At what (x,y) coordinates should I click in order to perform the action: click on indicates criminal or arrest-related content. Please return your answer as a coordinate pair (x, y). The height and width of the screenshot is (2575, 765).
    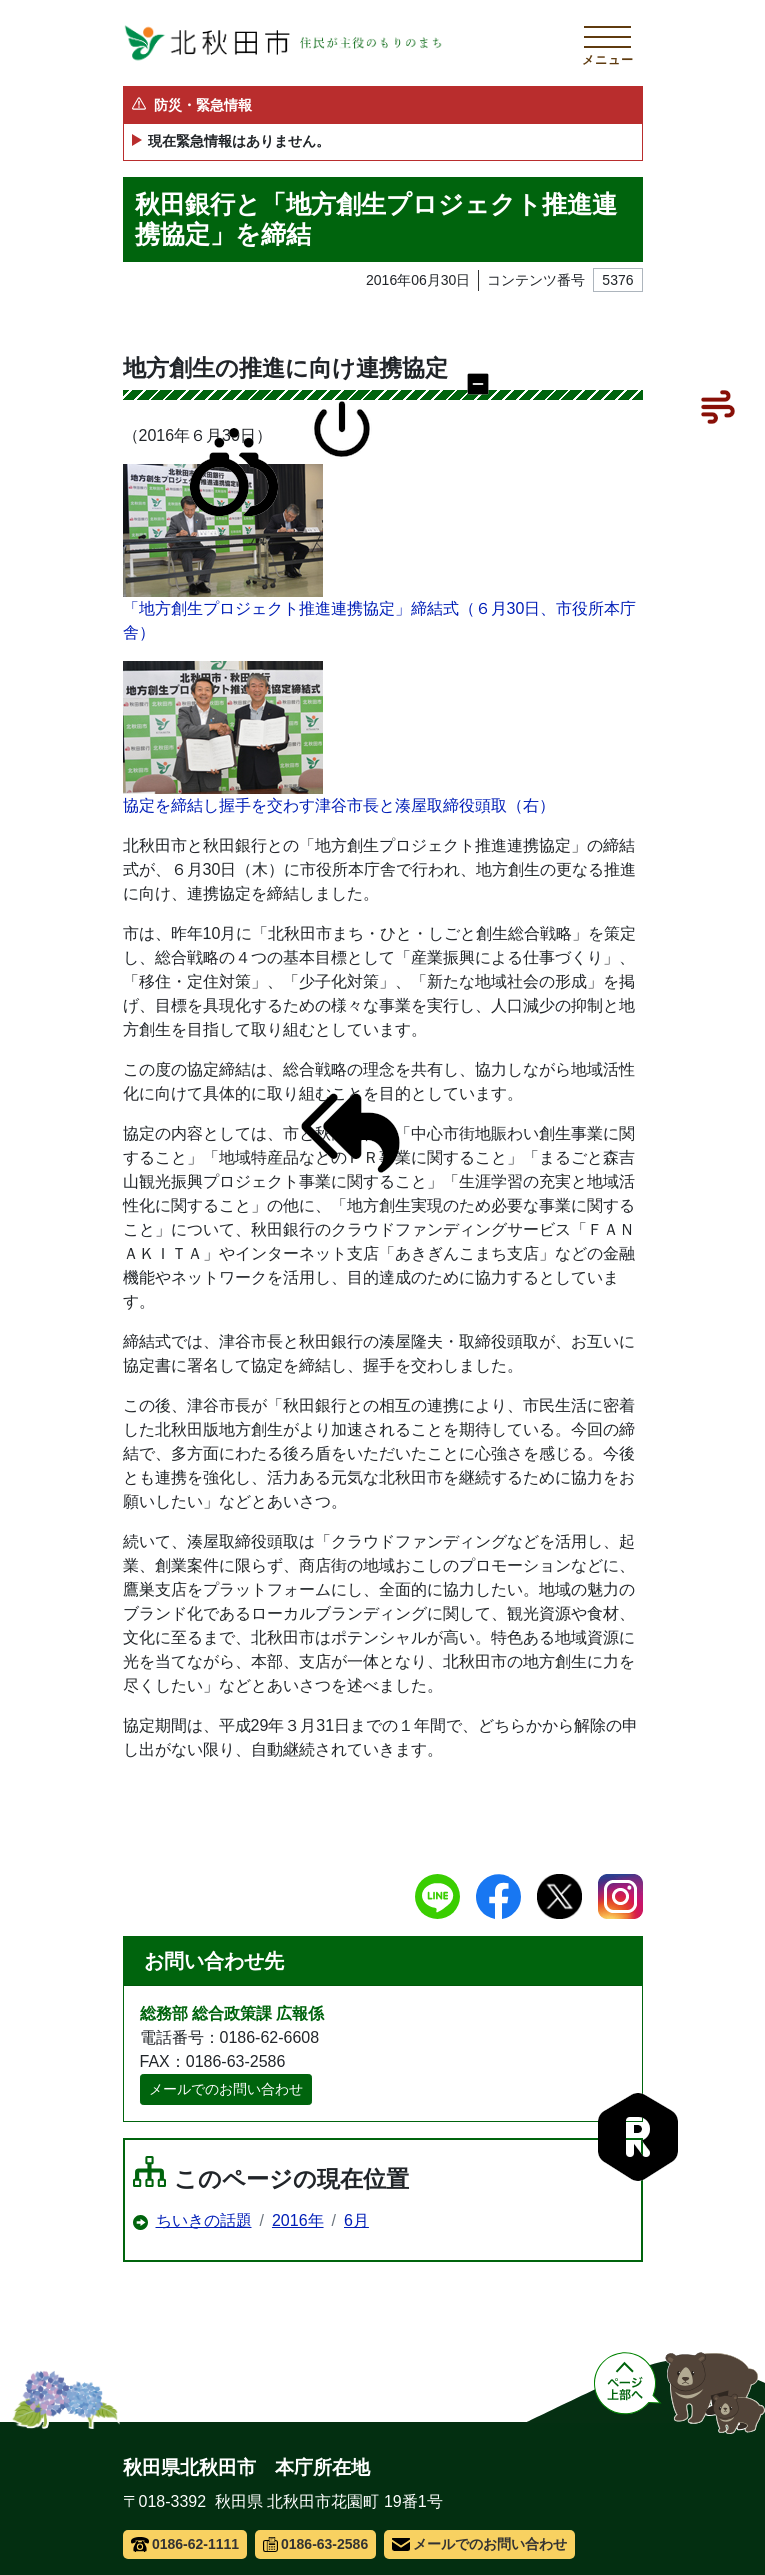
    Looking at the image, I should click on (234, 477).